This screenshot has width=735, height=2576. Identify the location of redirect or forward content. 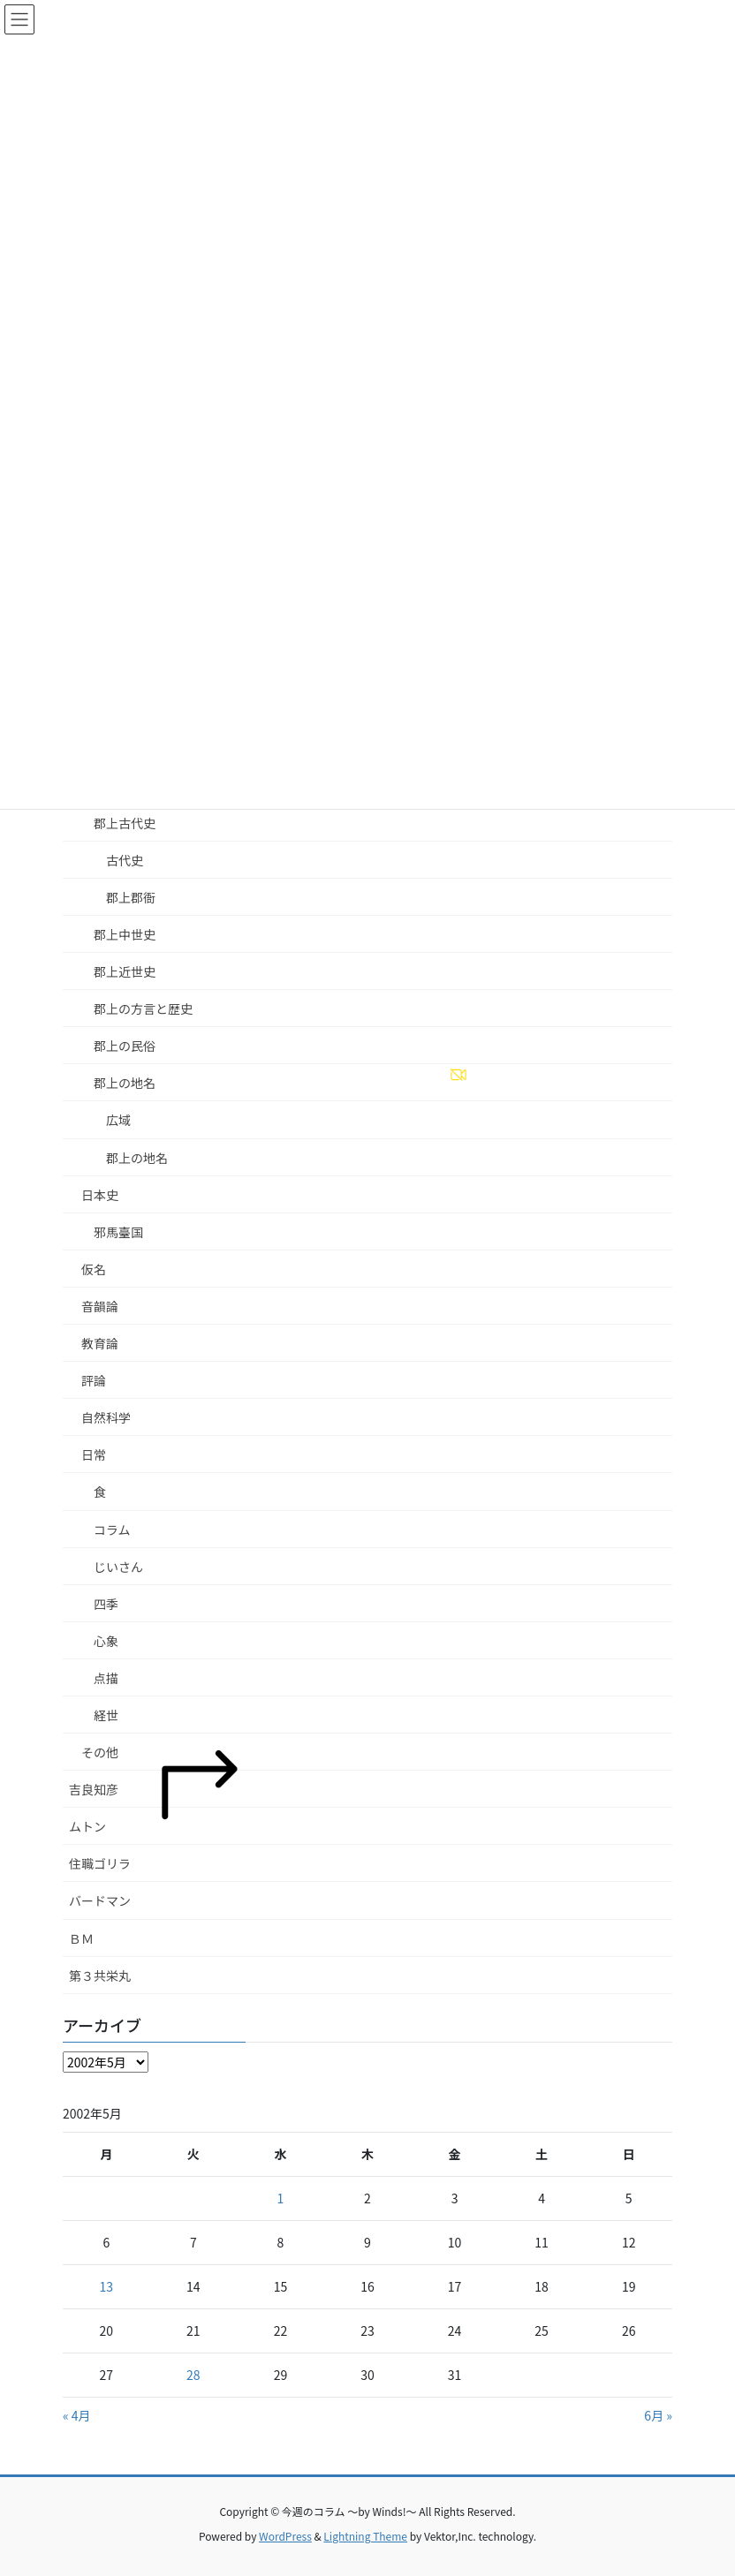
(200, 1785).